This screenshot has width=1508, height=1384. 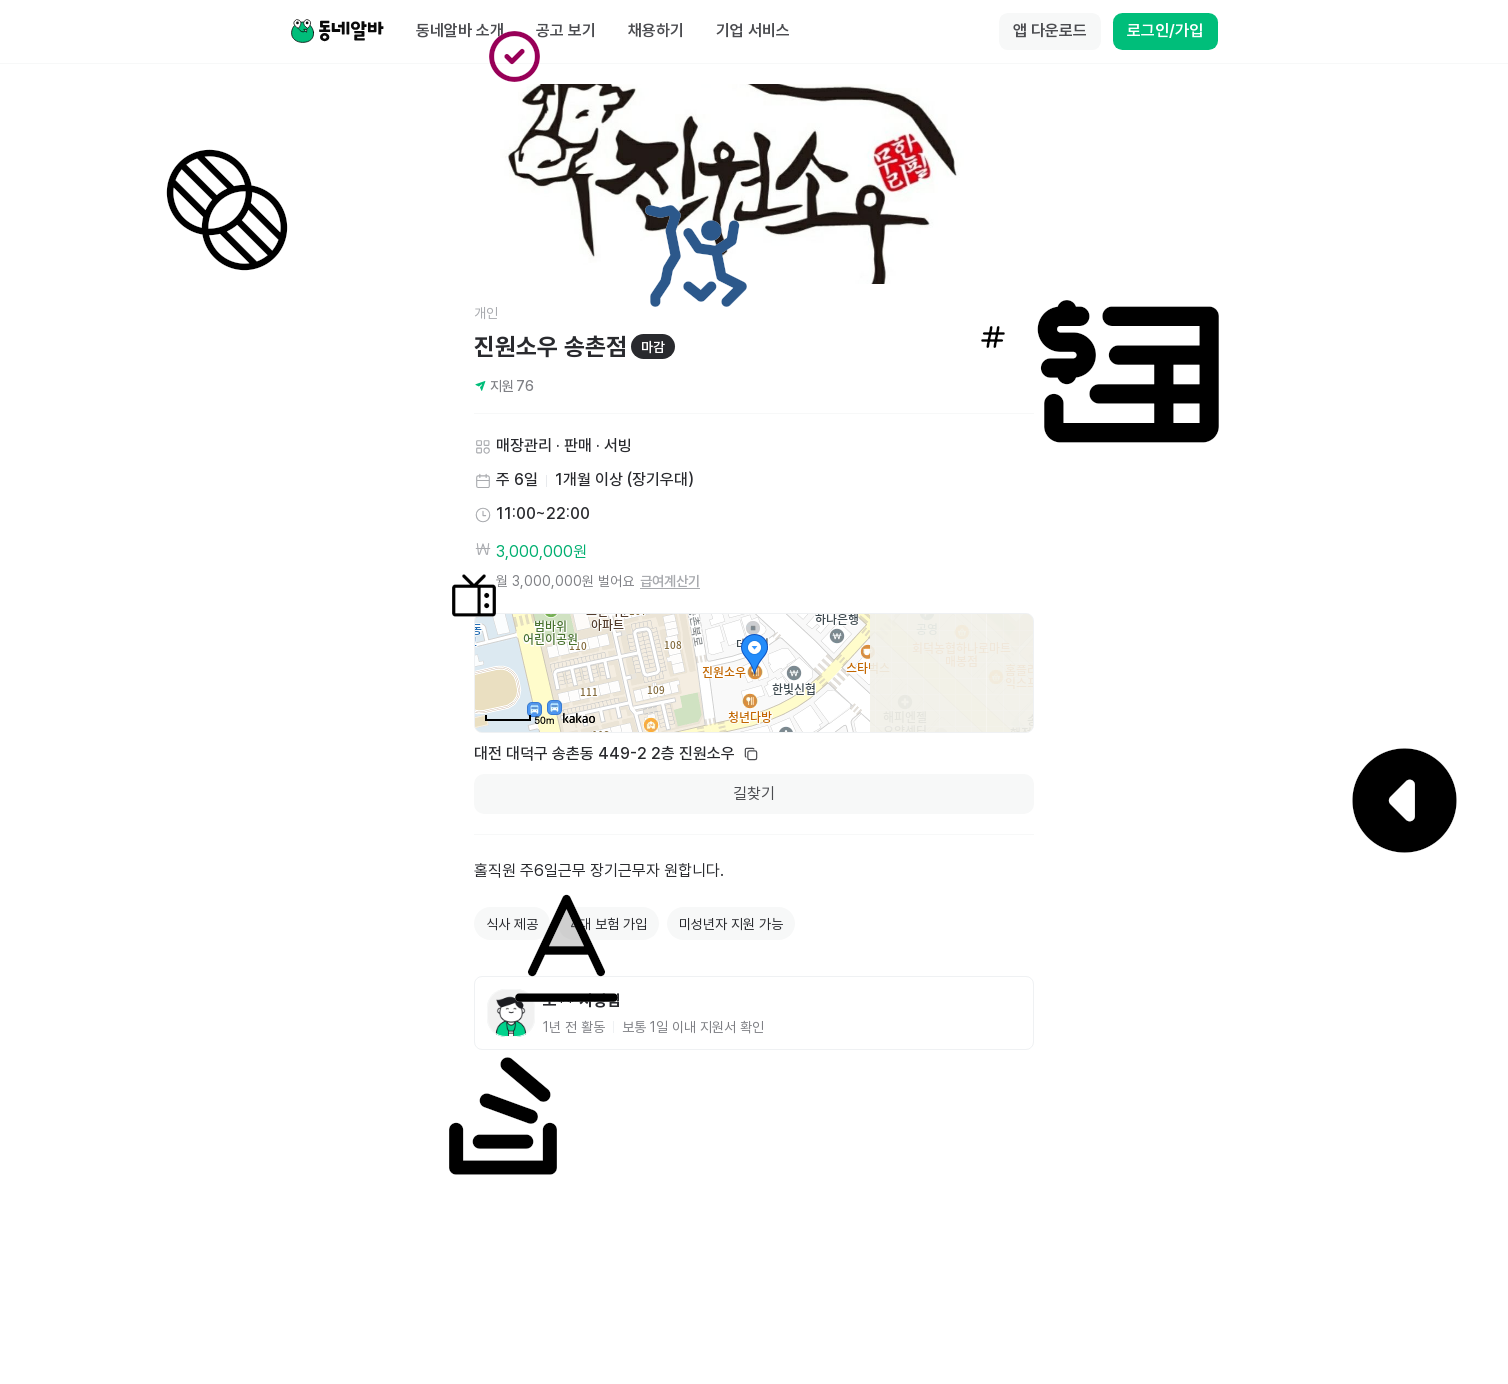 I want to click on view invoice or billing details, so click(x=1131, y=374).